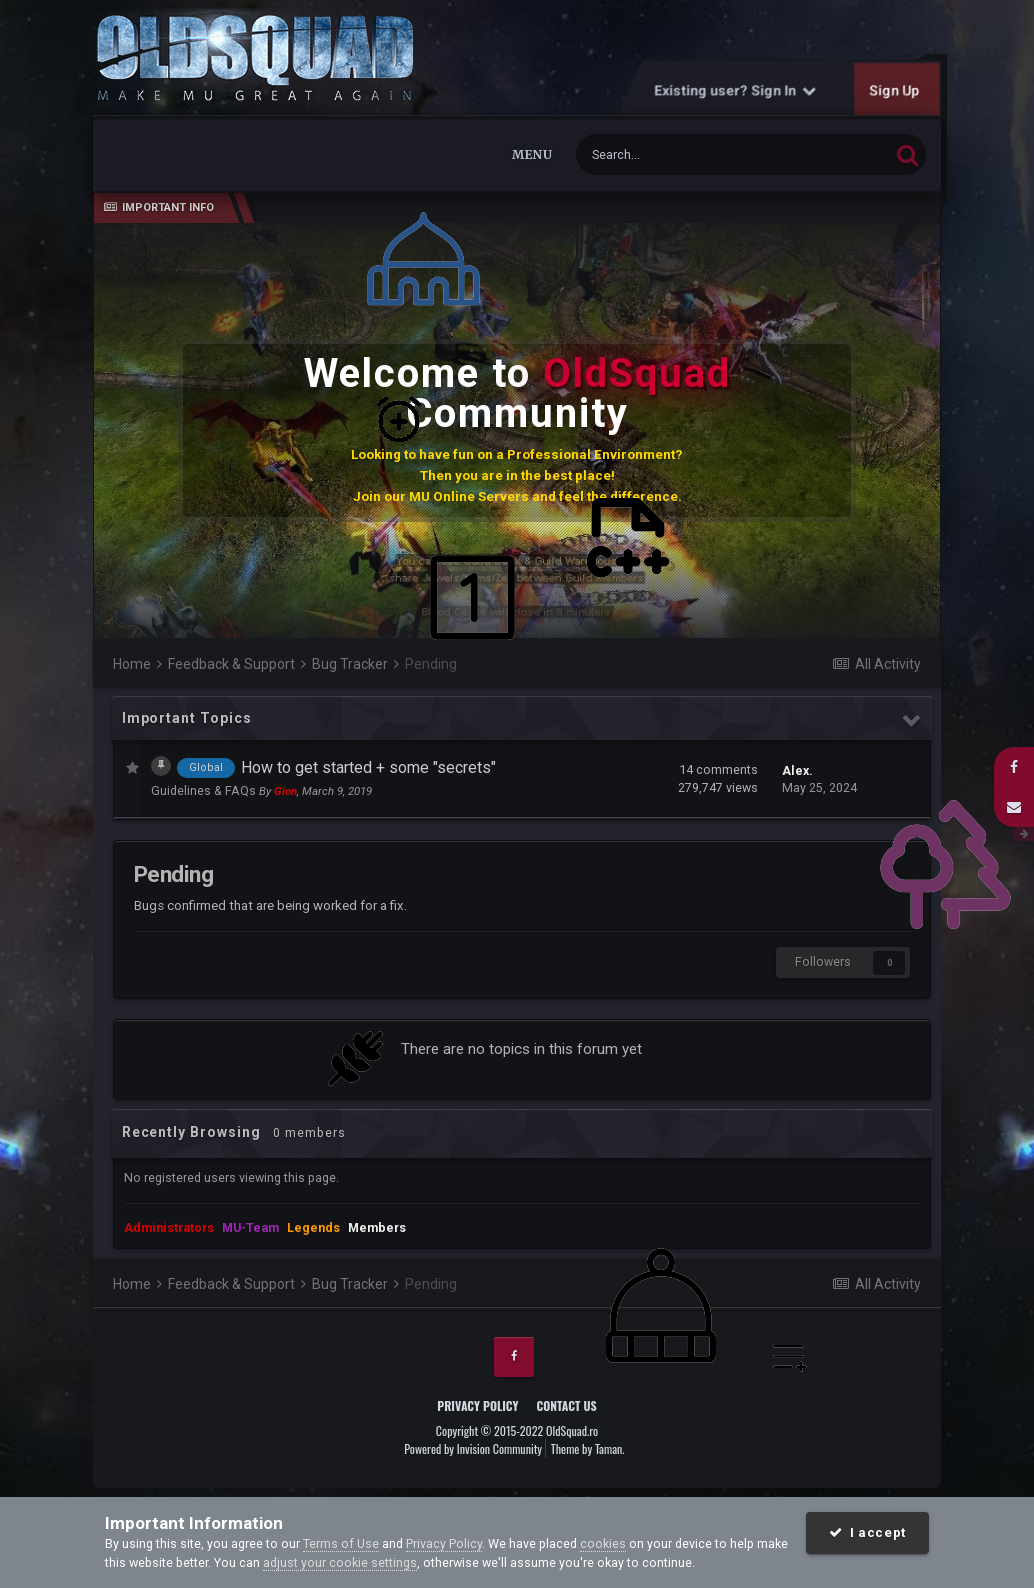  What do you see at coordinates (357, 1057) in the screenshot?
I see `indicates grain or wheat-based ingredients` at bounding box center [357, 1057].